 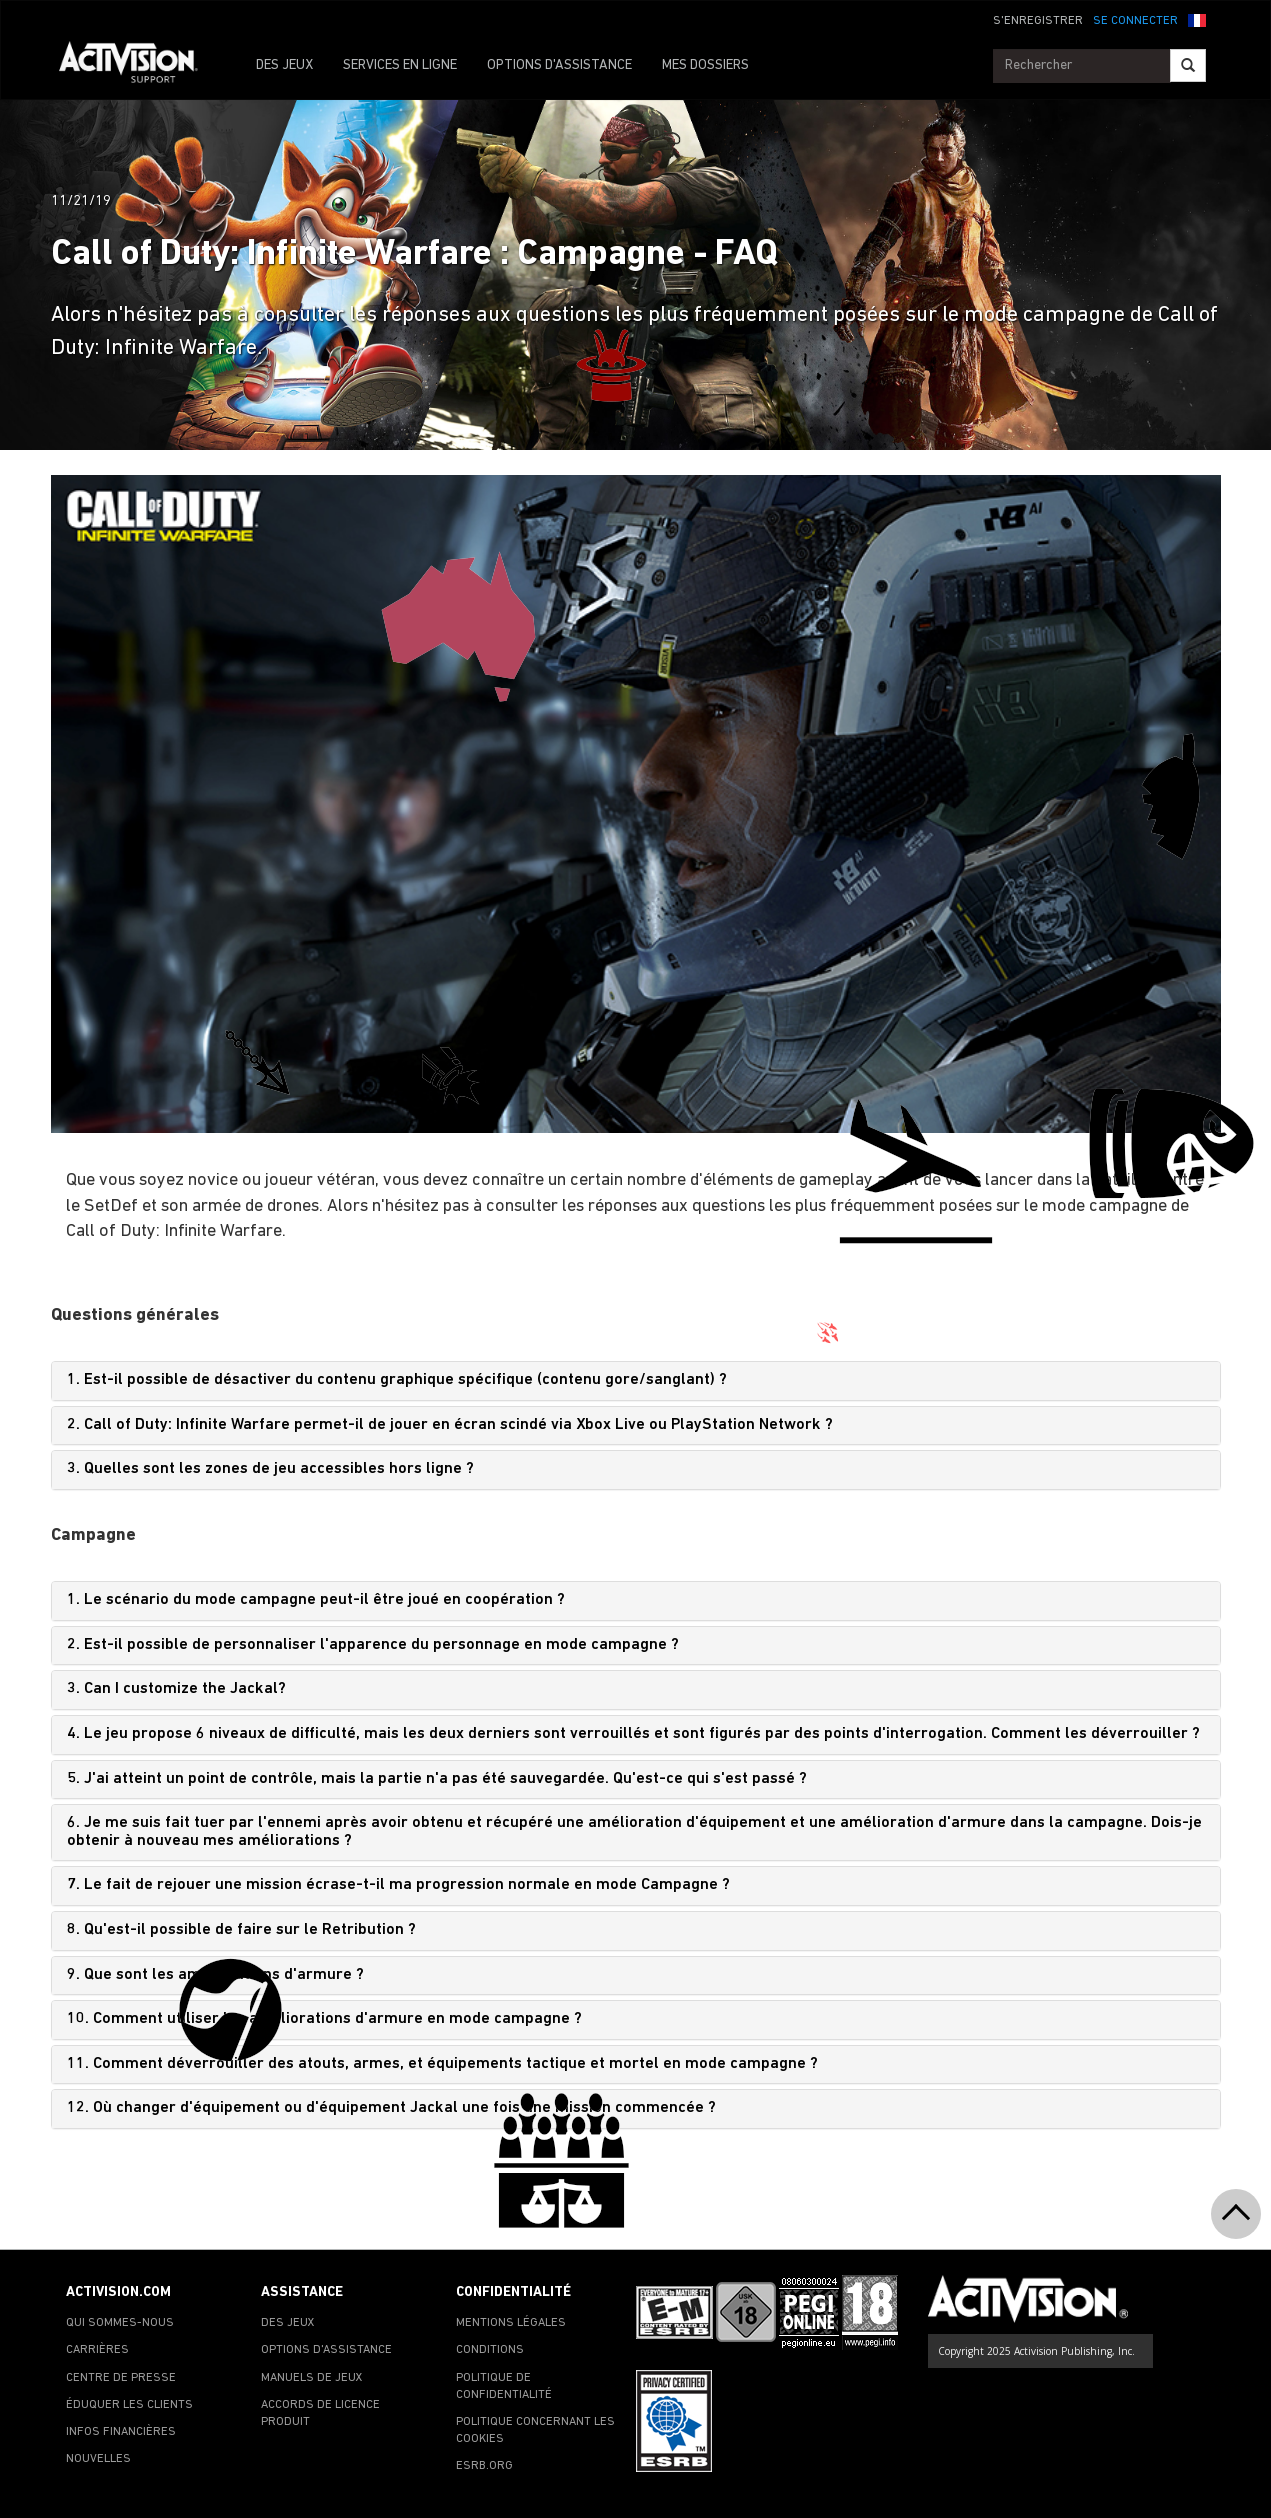 What do you see at coordinates (230, 2009) in the screenshot?
I see `flag or report content` at bounding box center [230, 2009].